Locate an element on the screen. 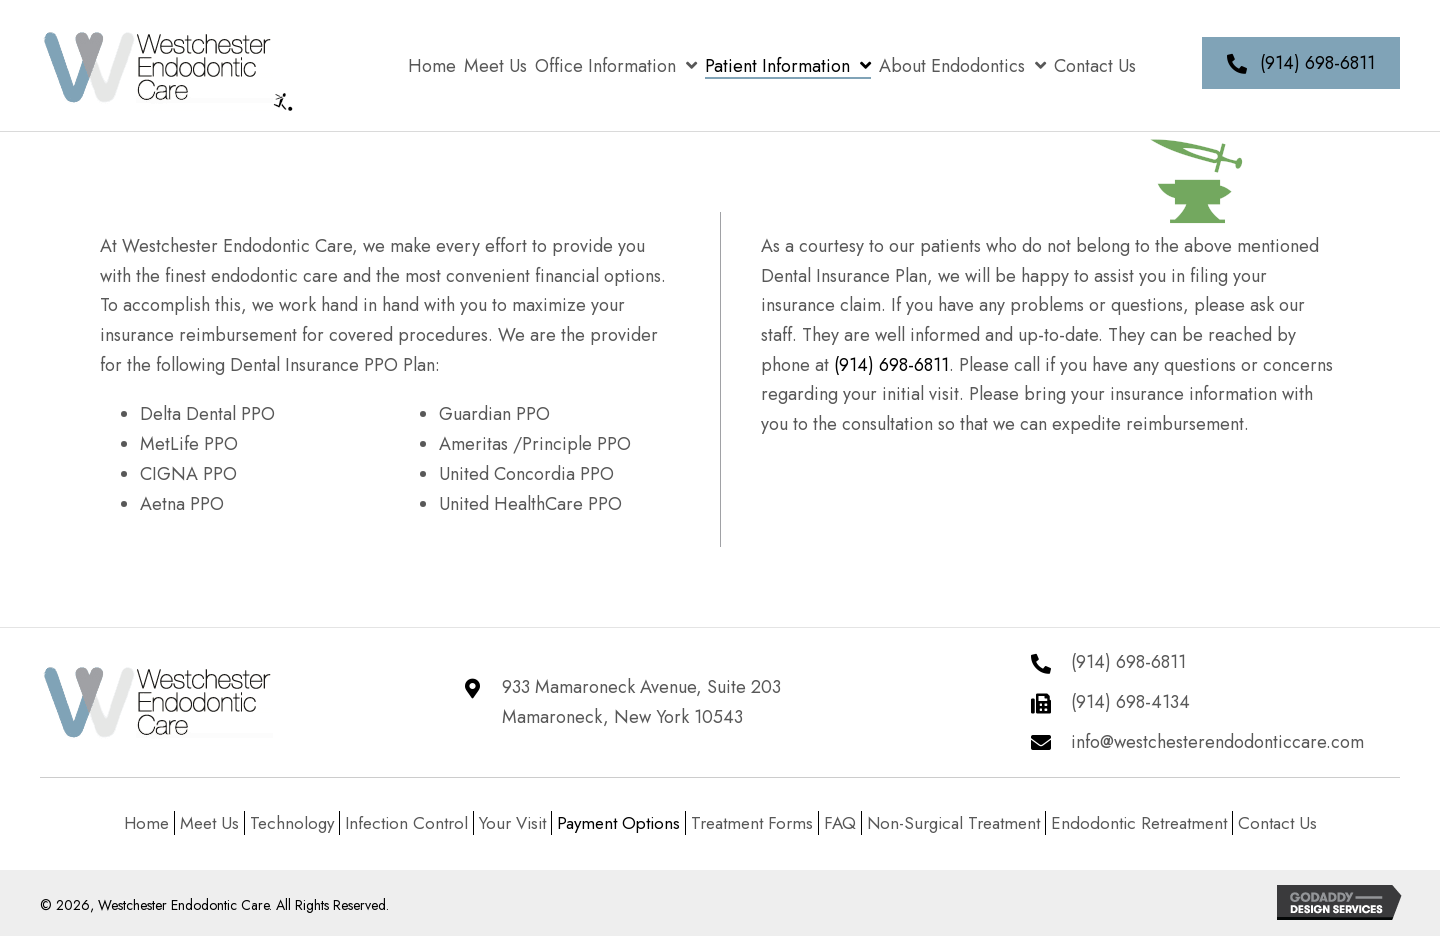 Image resolution: width=1440 pixels, height=936 pixels. access the weapon crafting menu is located at coordinates (1196, 177).